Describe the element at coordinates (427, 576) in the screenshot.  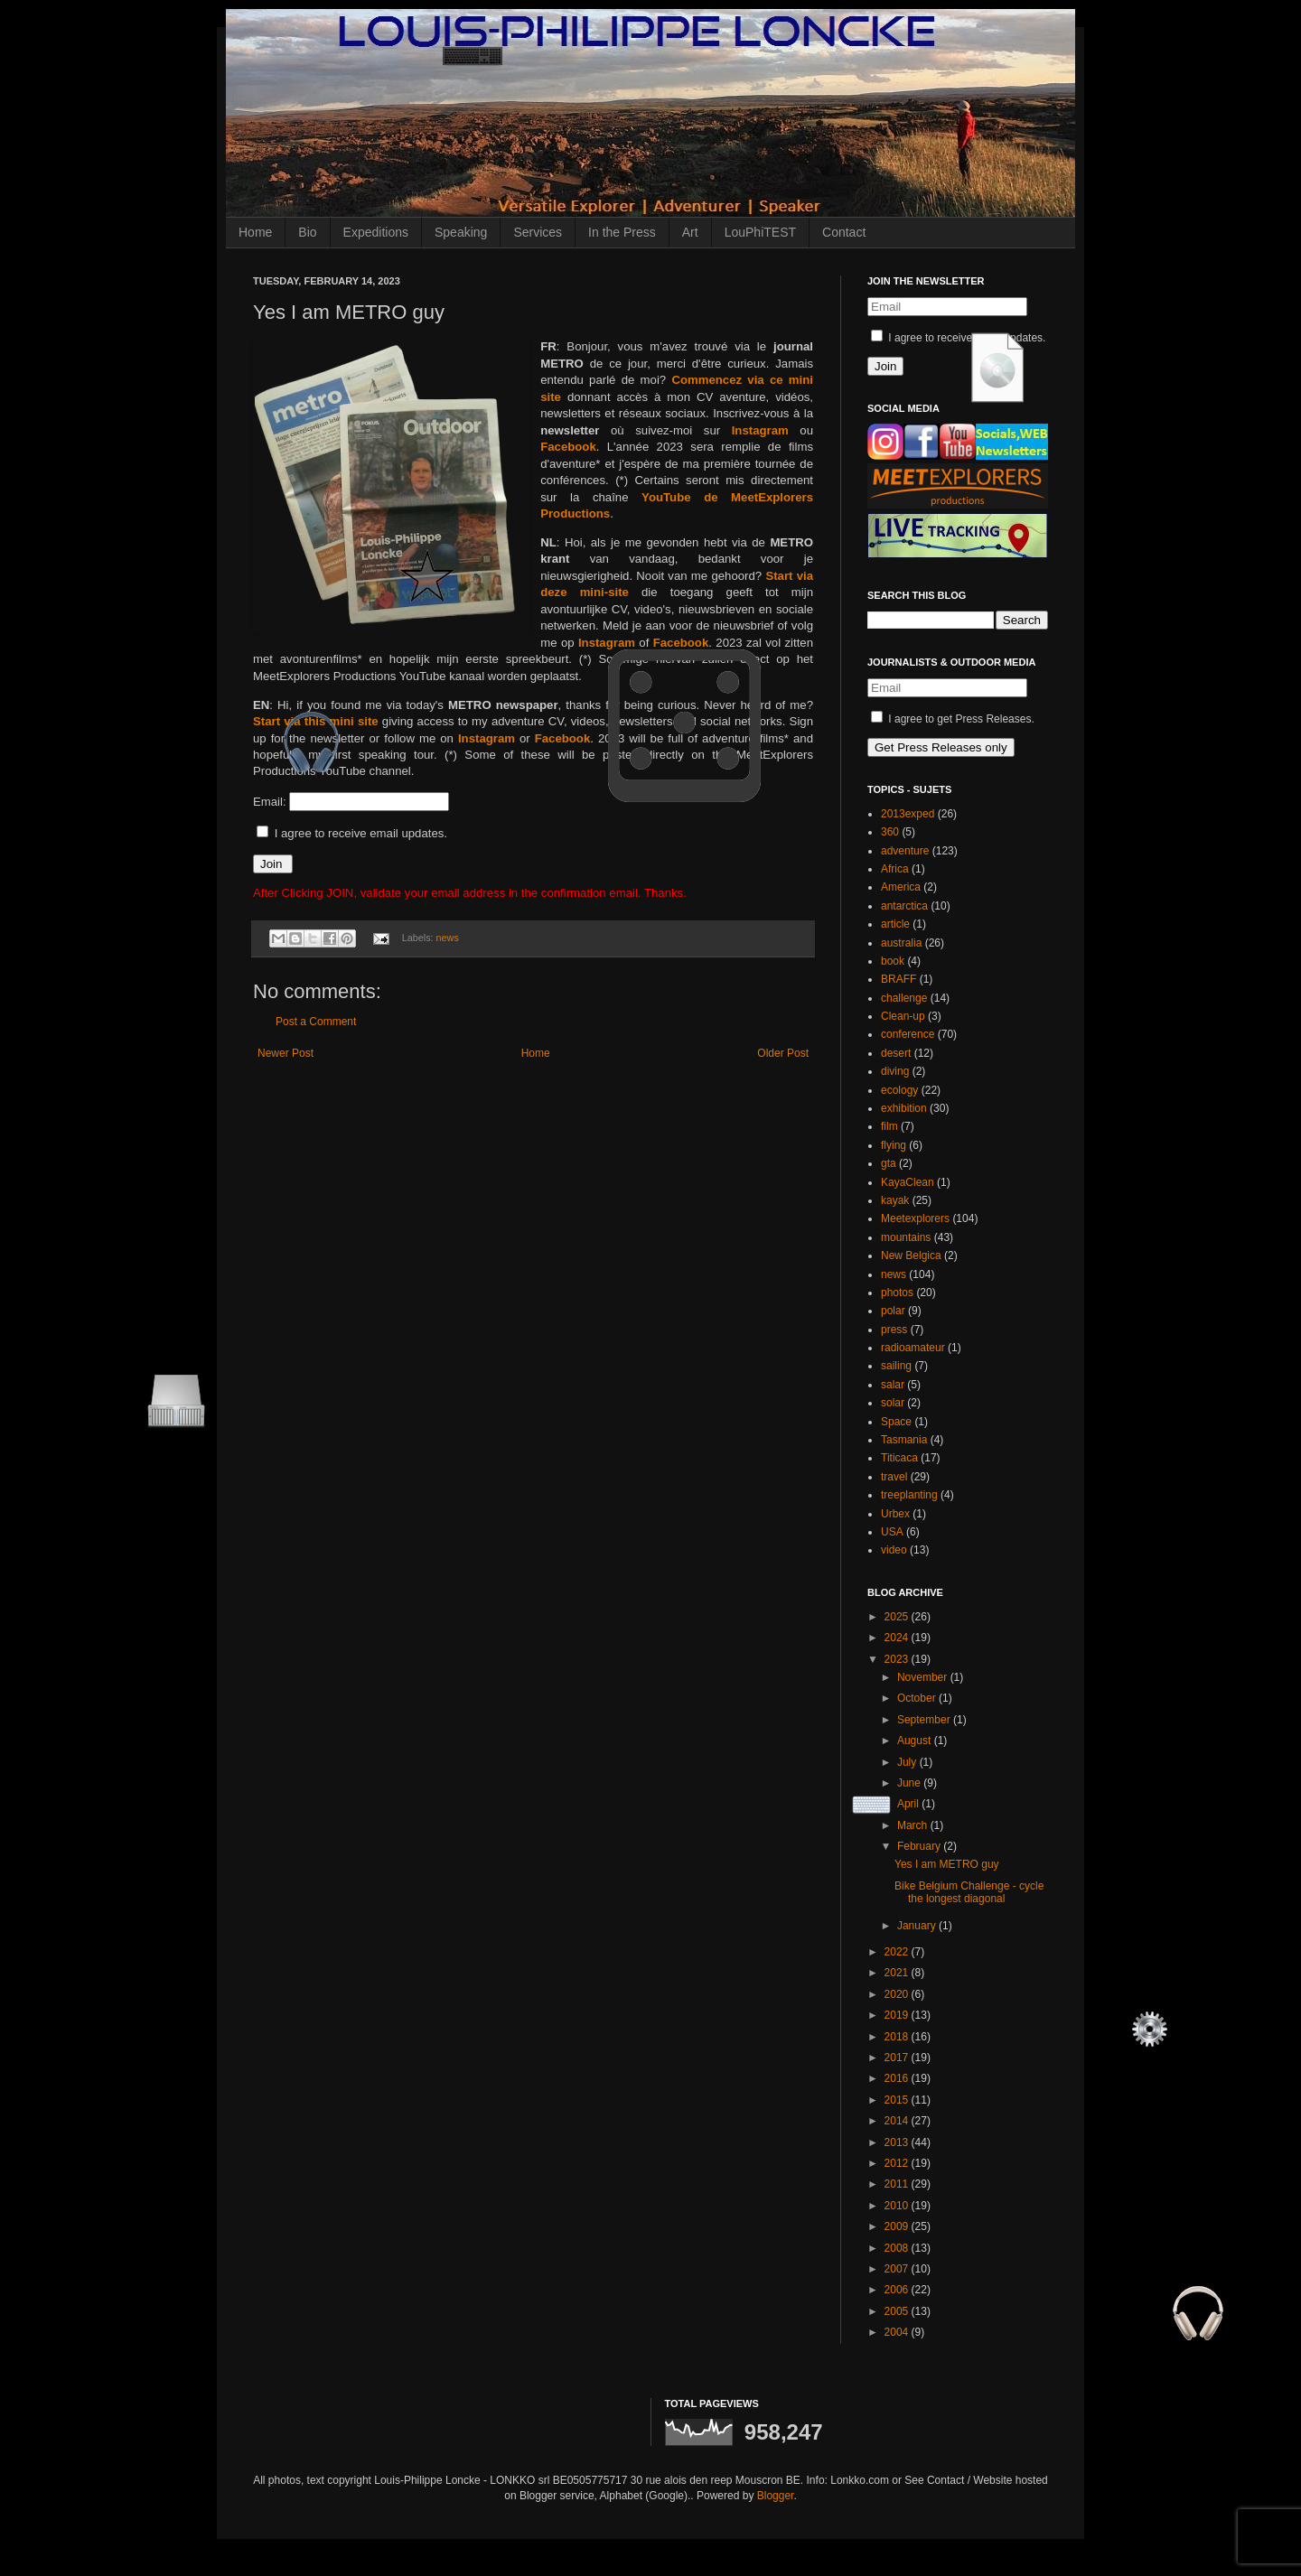
I see `view VIP contacts in mail` at that location.